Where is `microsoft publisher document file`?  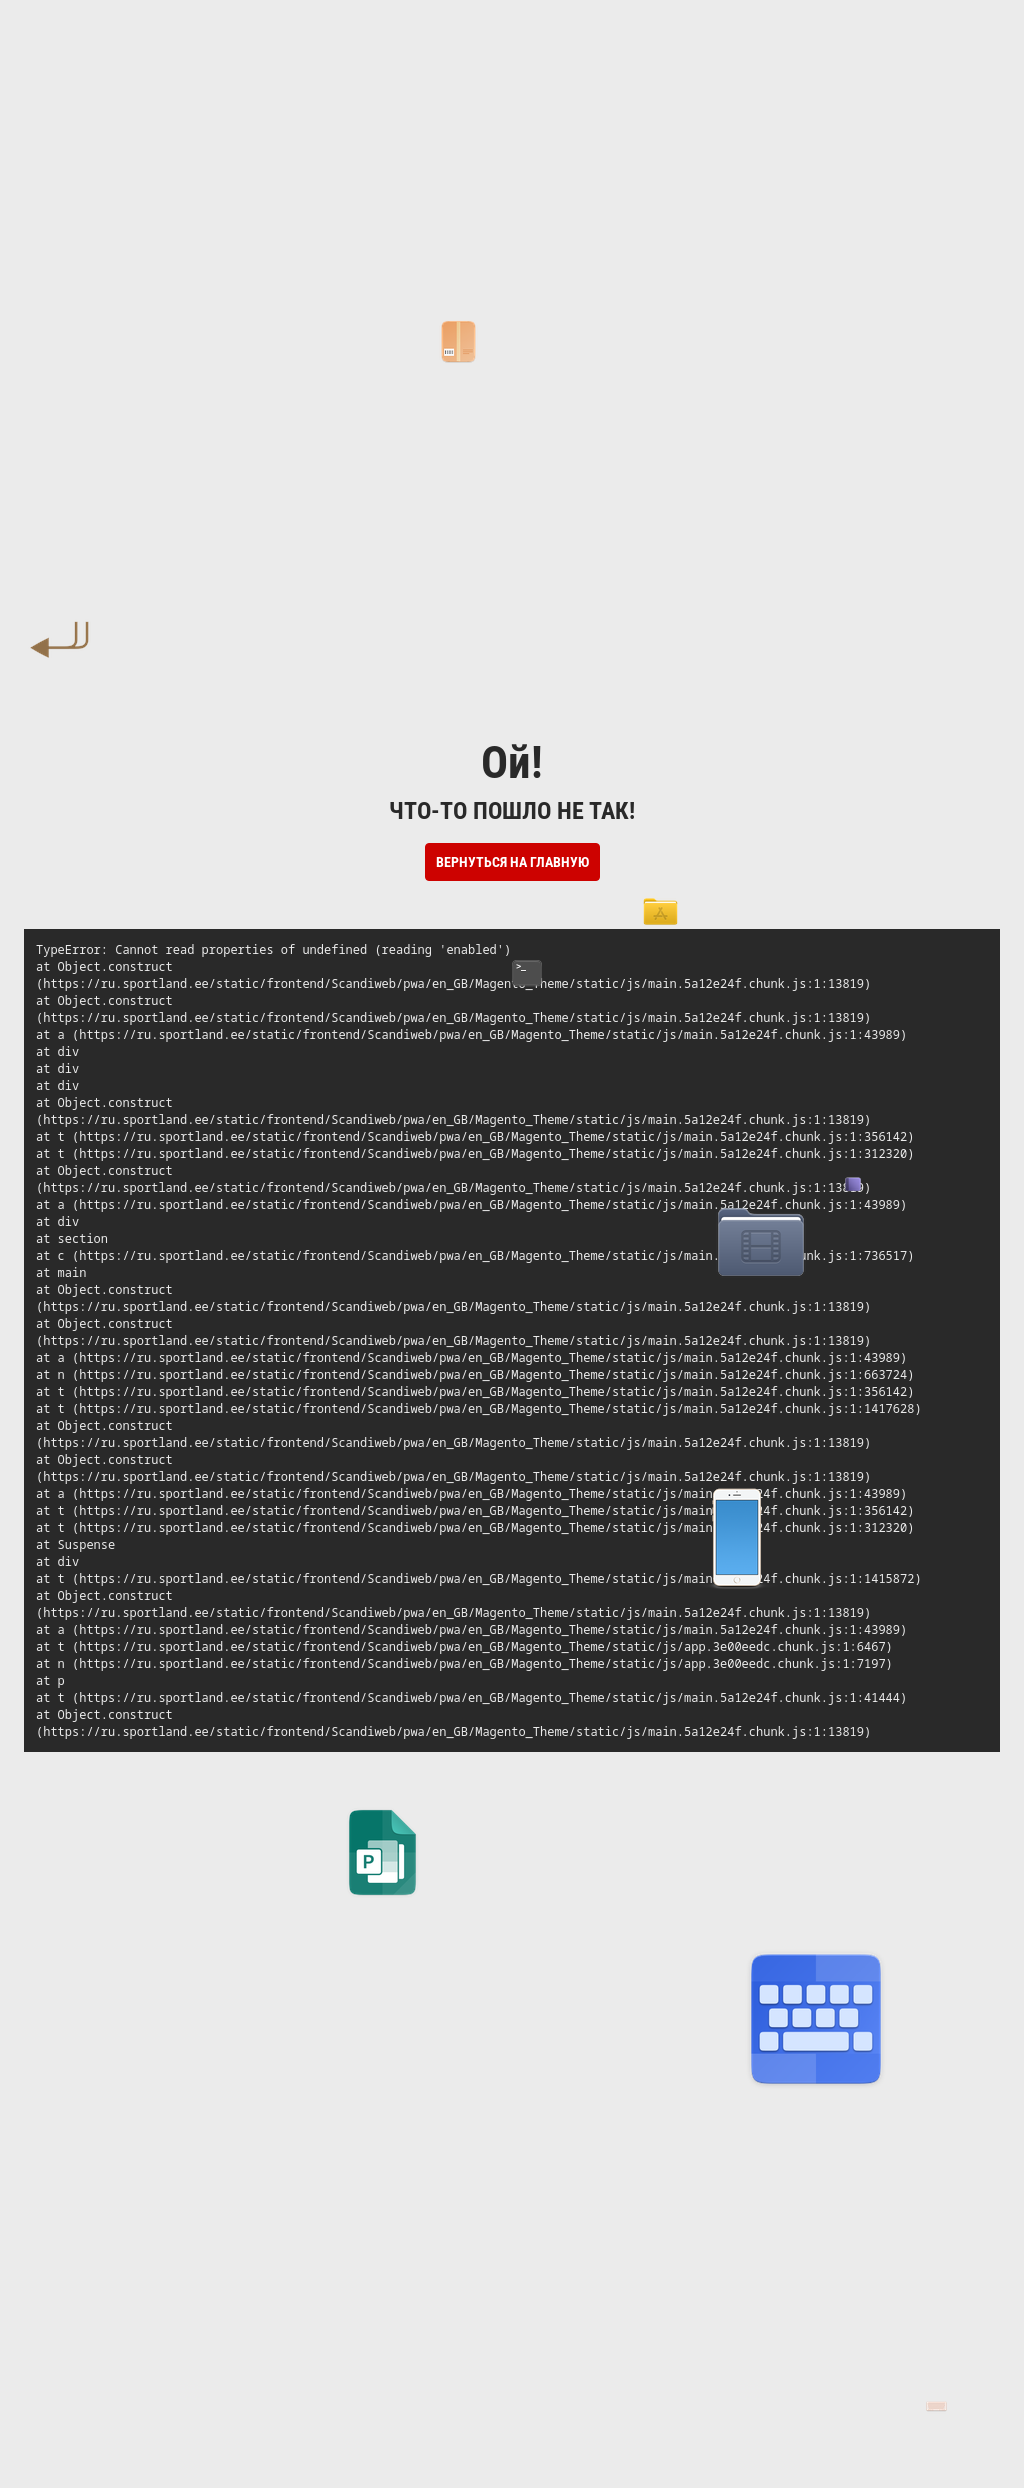 microsoft publisher document file is located at coordinates (382, 1852).